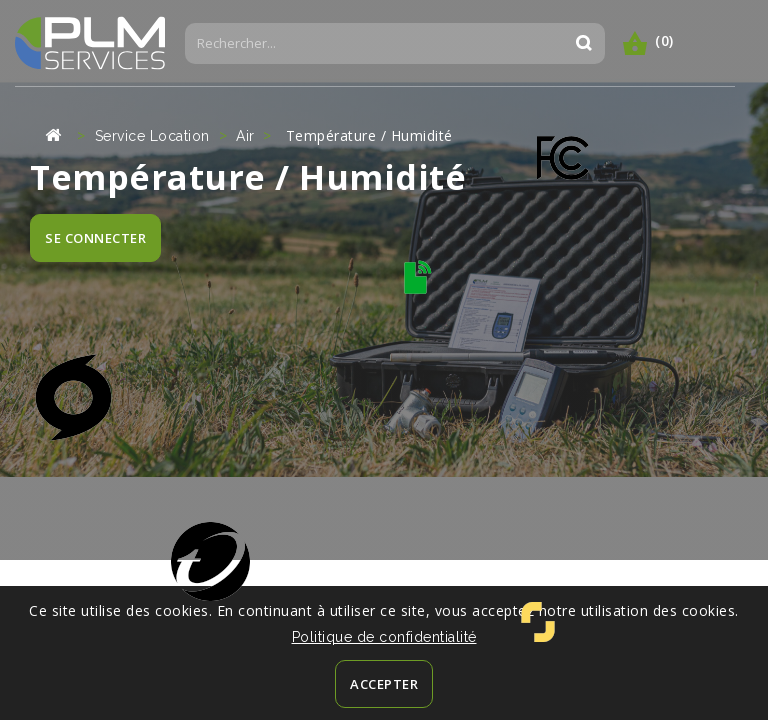 The width and height of the screenshot is (768, 720). Describe the element at coordinates (538, 622) in the screenshot. I see `shutterstock logo` at that location.